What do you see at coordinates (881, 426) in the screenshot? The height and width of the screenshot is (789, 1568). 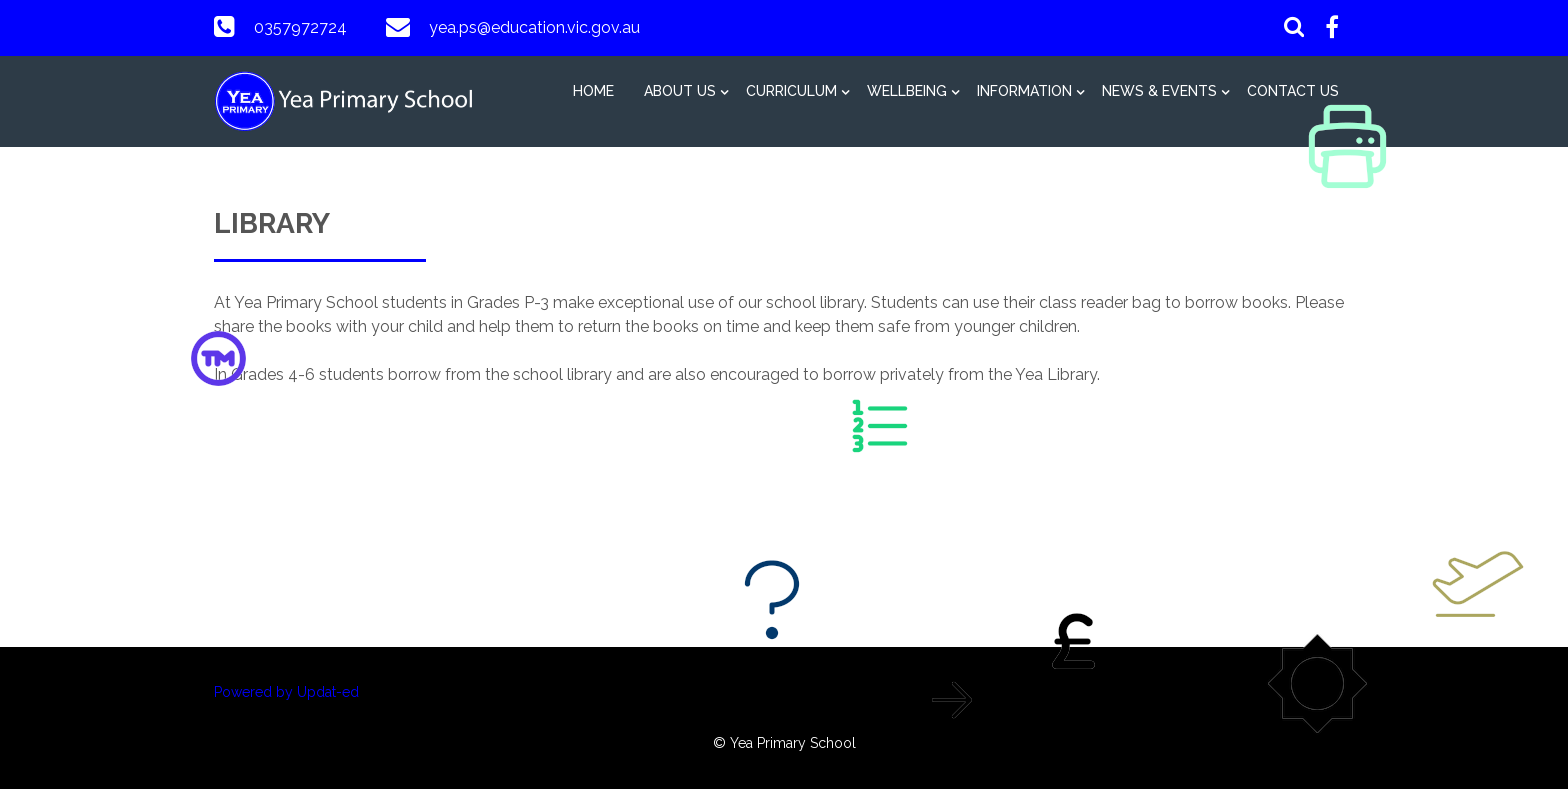 I see `format text as a numbered list` at bounding box center [881, 426].